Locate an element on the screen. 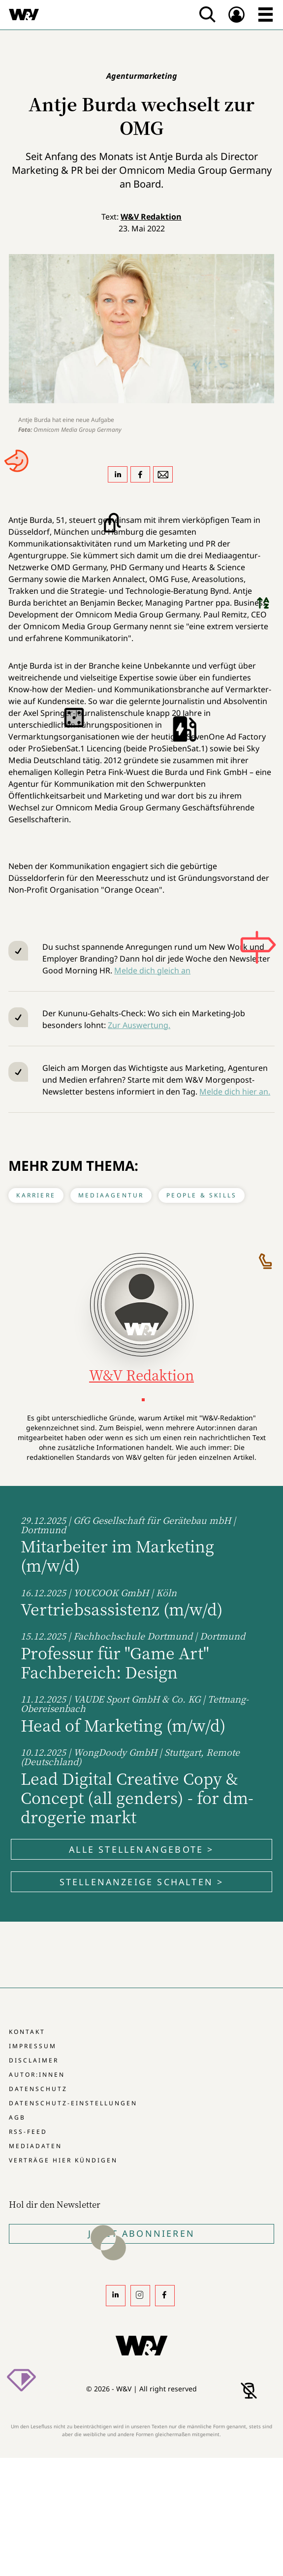 This screenshot has width=283, height=2576. select or reserve a seat is located at coordinates (265, 1261).